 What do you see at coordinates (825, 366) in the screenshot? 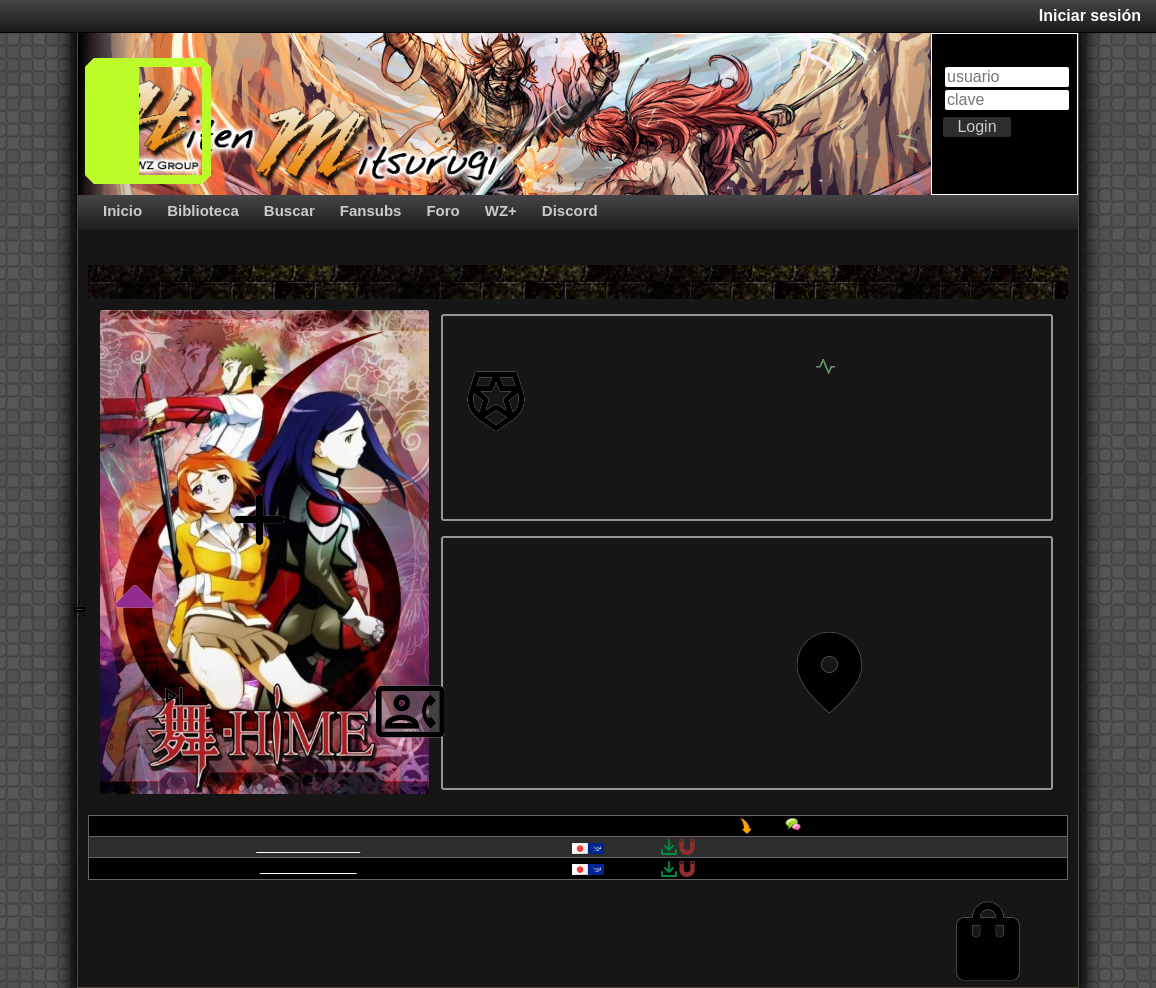
I see `view repository activity and insights` at bounding box center [825, 366].